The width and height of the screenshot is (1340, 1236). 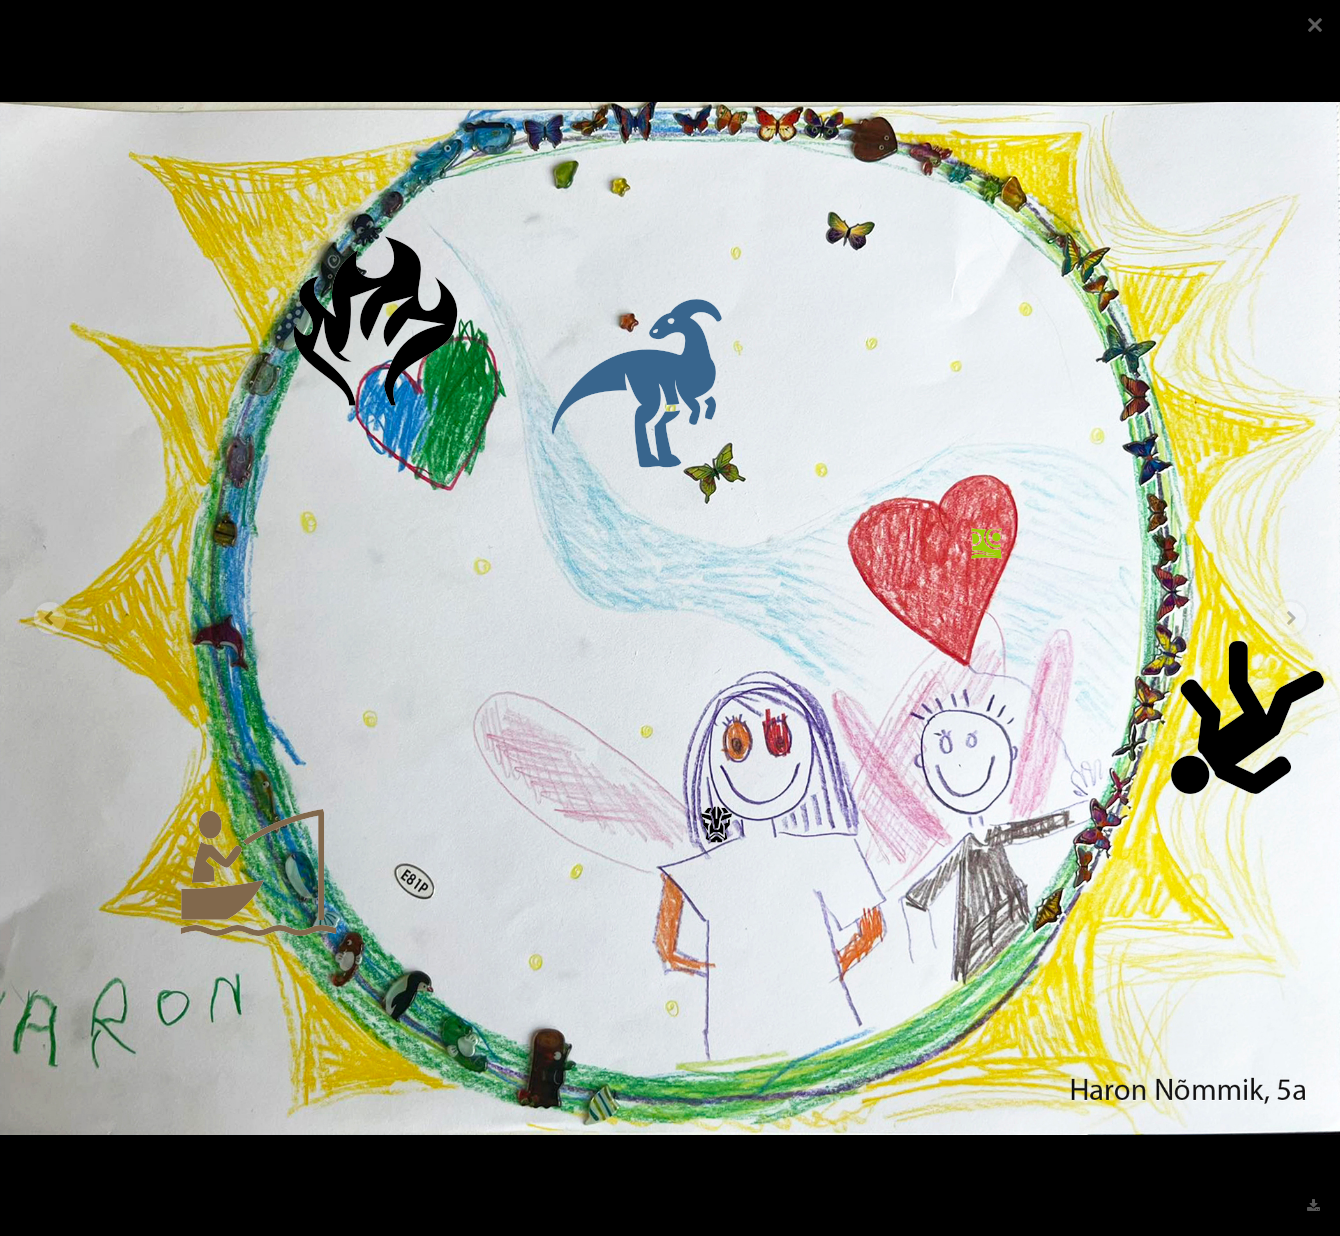 What do you see at coordinates (716, 824) in the screenshot?
I see `select mech or robot character` at bounding box center [716, 824].